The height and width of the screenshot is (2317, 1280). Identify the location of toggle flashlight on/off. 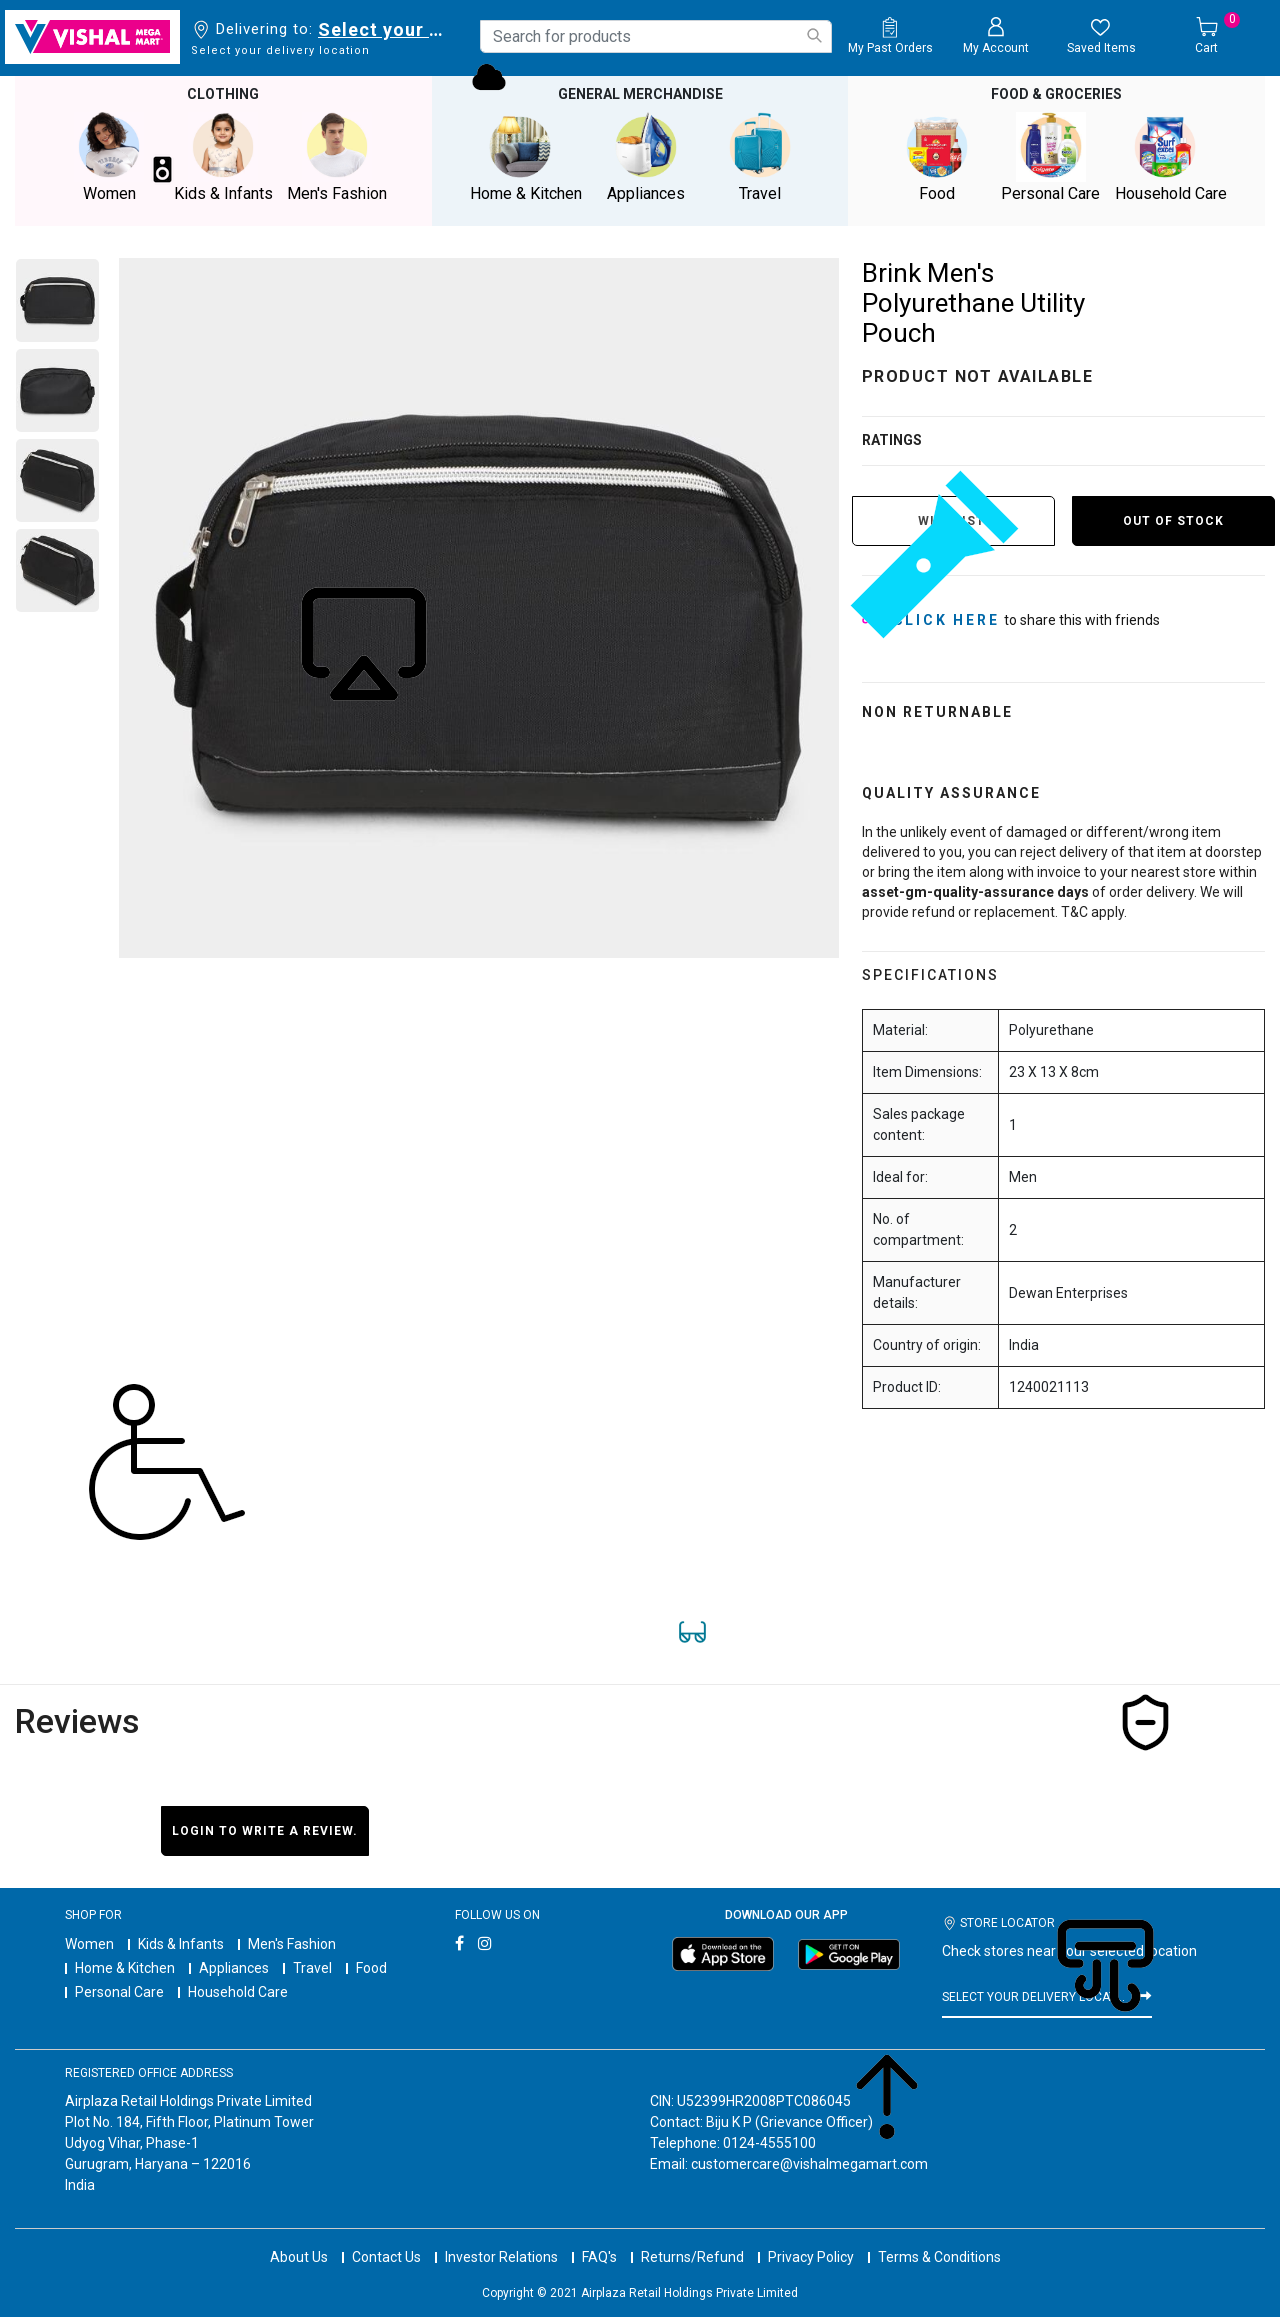
(934, 554).